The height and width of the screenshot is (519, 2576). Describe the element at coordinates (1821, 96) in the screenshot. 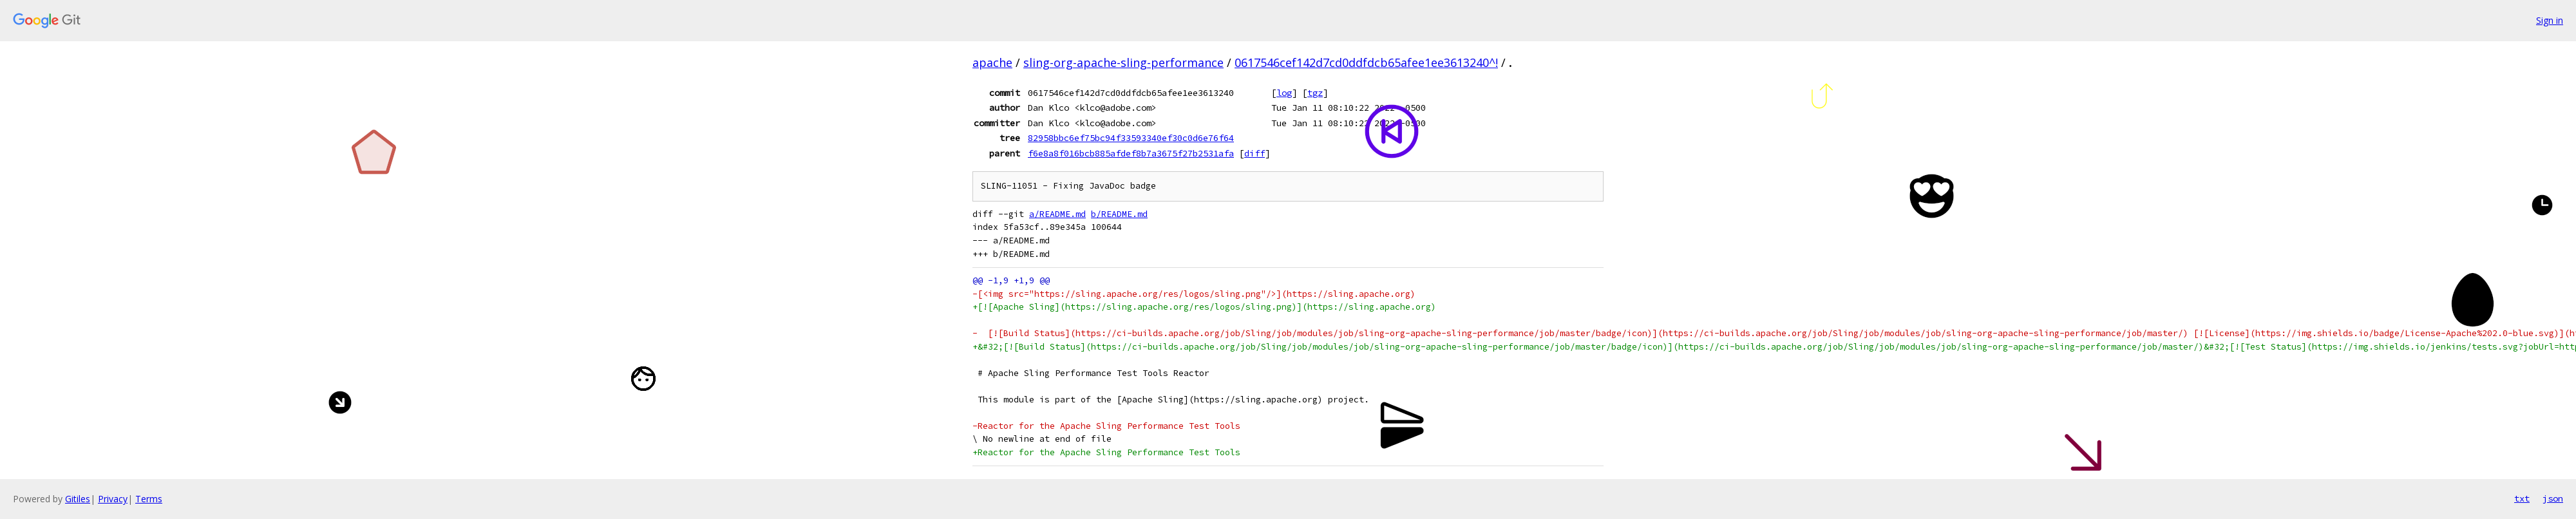

I see `redo or repeat last action` at that location.